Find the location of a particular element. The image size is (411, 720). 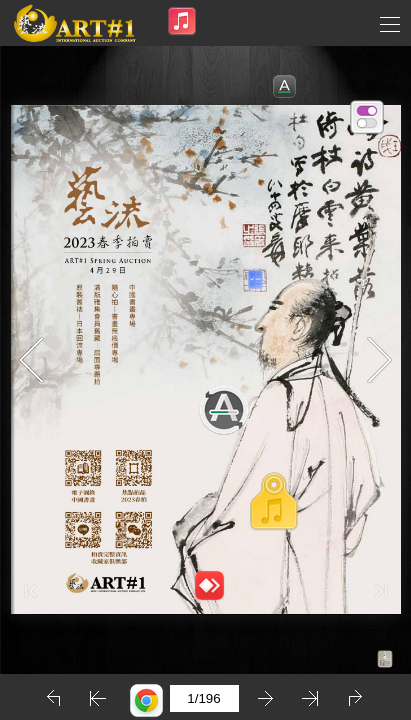

open the software updater application is located at coordinates (224, 410).